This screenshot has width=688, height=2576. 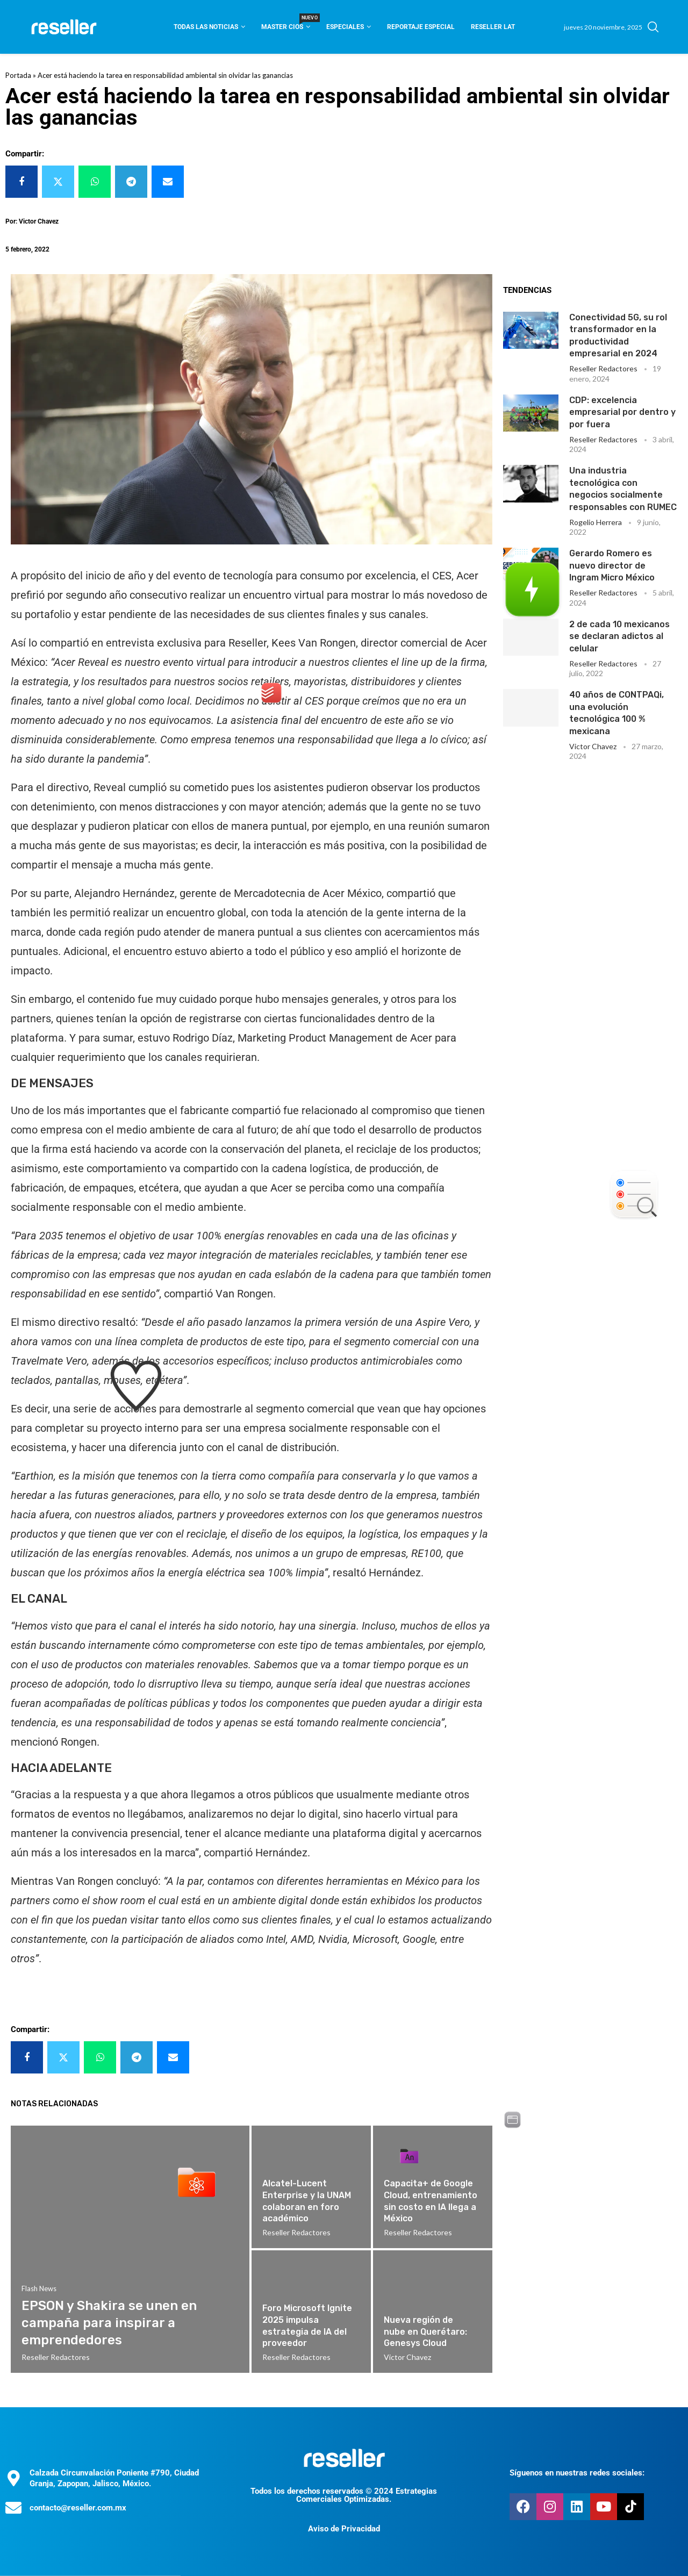 What do you see at coordinates (532, 590) in the screenshot?
I see `access power management settings` at bounding box center [532, 590].